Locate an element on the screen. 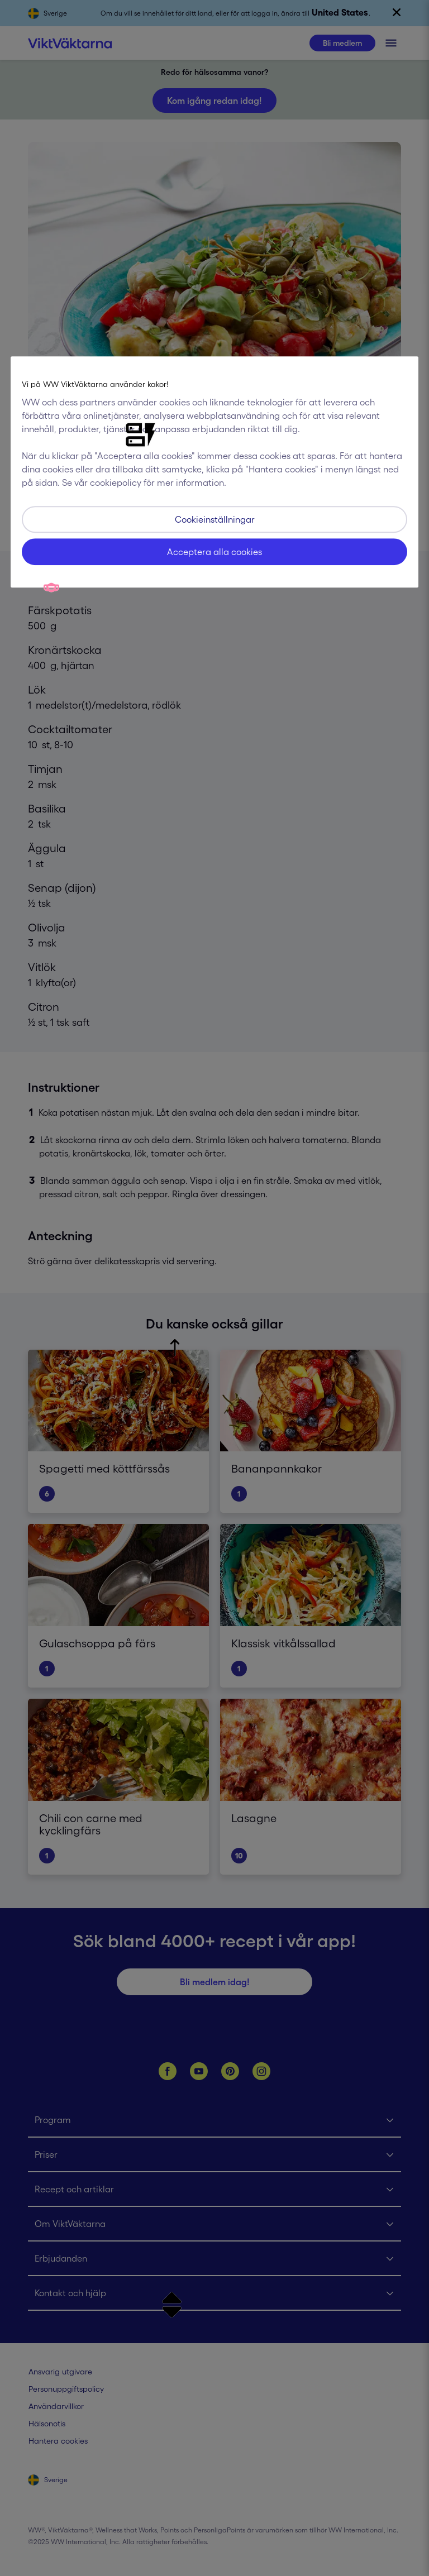  scroll to top of page is located at coordinates (175, 1347).